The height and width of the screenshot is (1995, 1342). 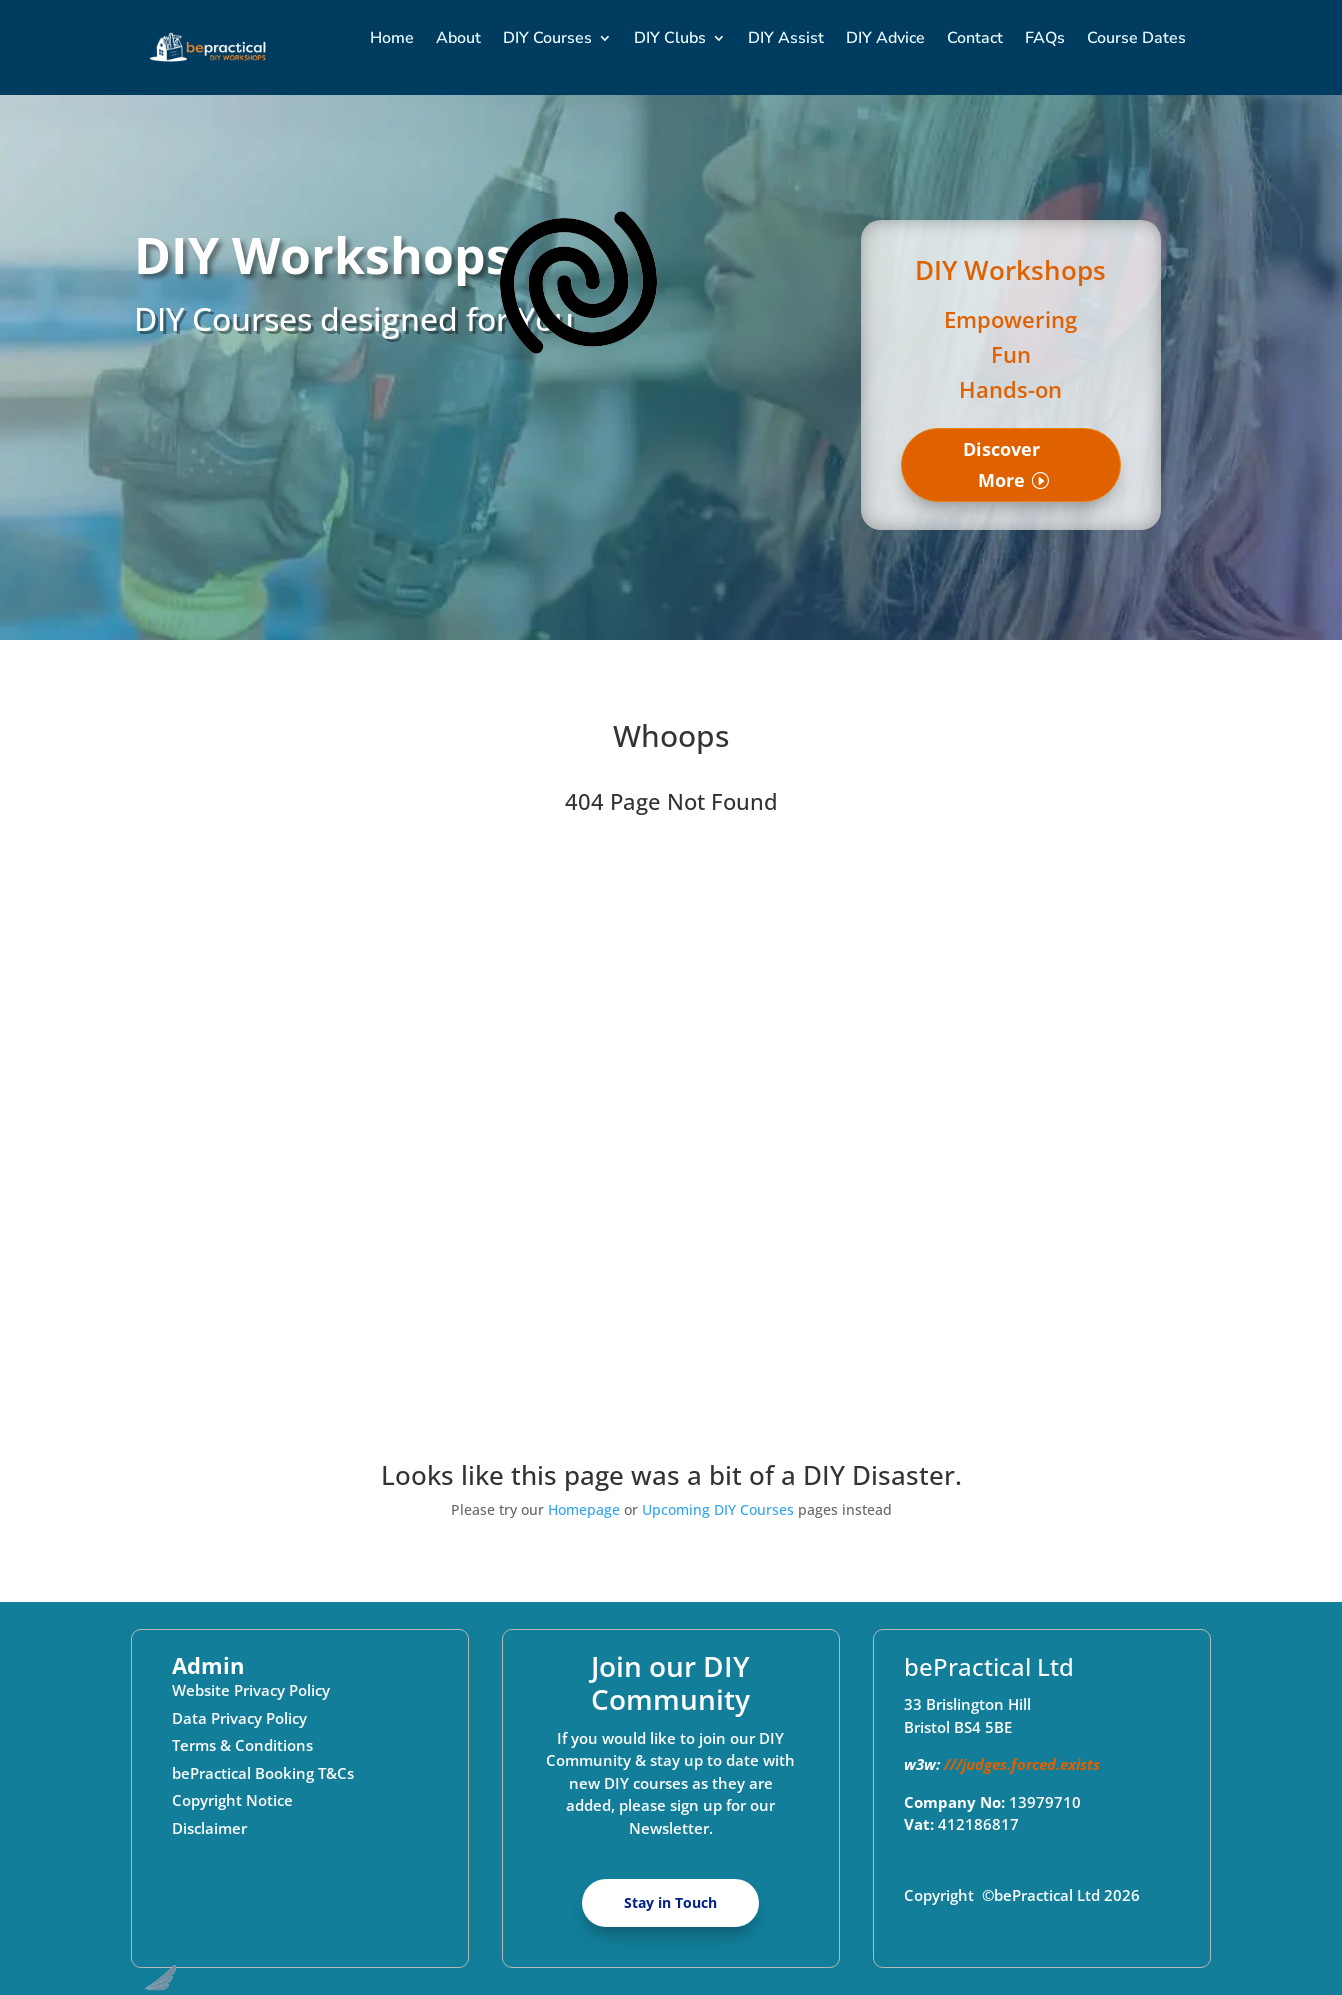 I want to click on lucide icon library logo, so click(x=578, y=282).